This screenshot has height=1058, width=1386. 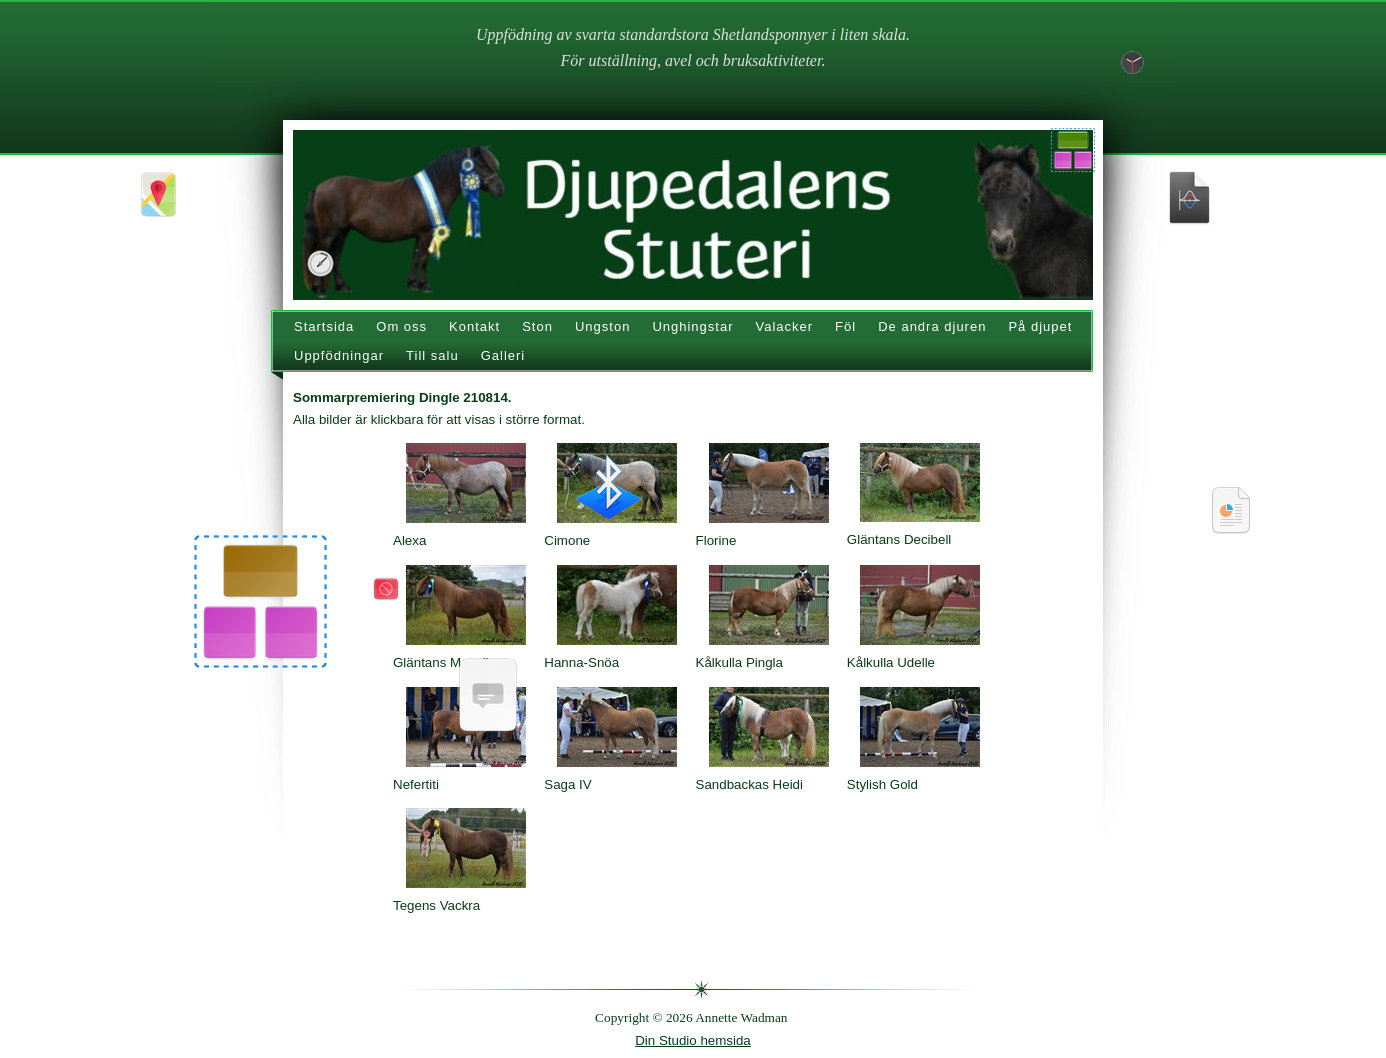 What do you see at coordinates (320, 263) in the screenshot?
I see `open sysprof system profiler` at bounding box center [320, 263].